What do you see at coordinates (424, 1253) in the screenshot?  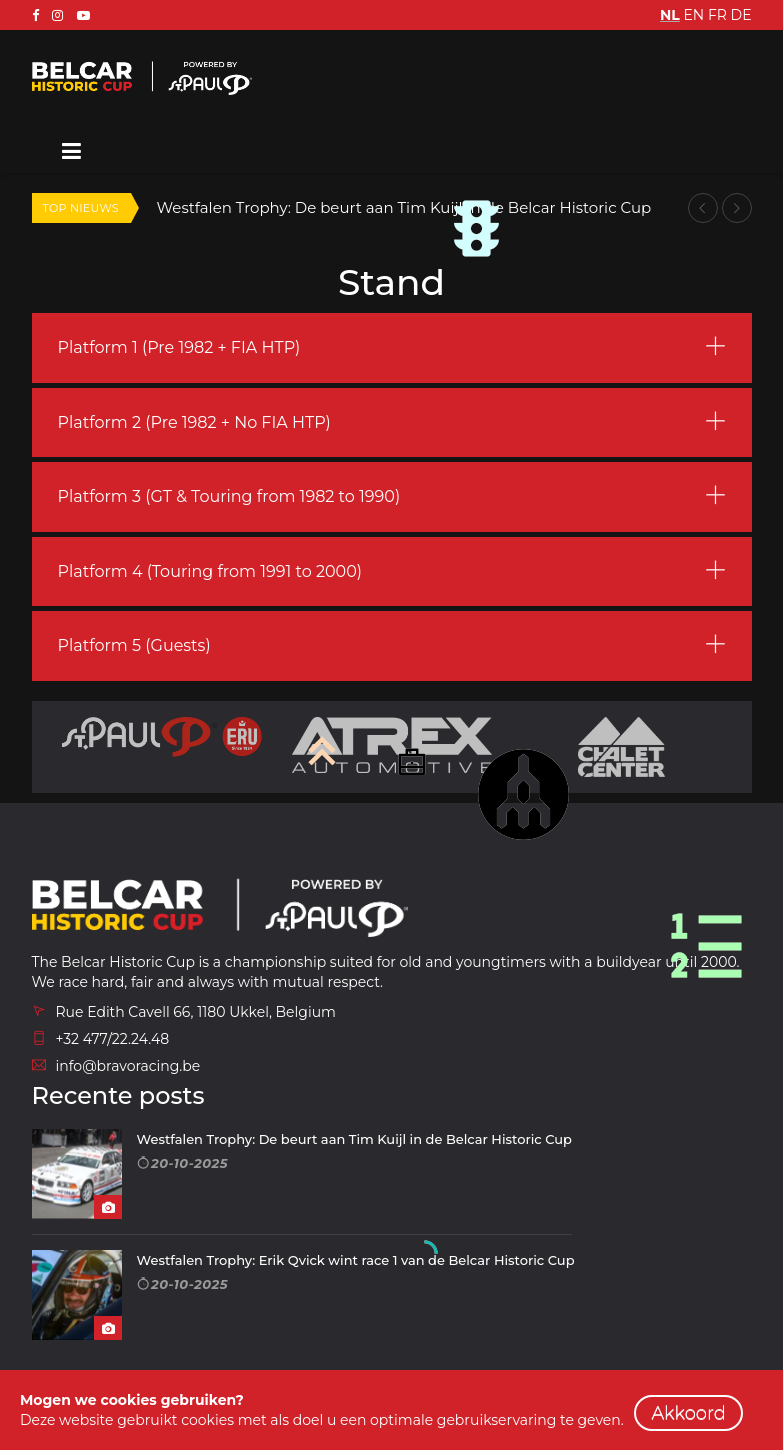 I see `indicates content is loading` at bounding box center [424, 1253].